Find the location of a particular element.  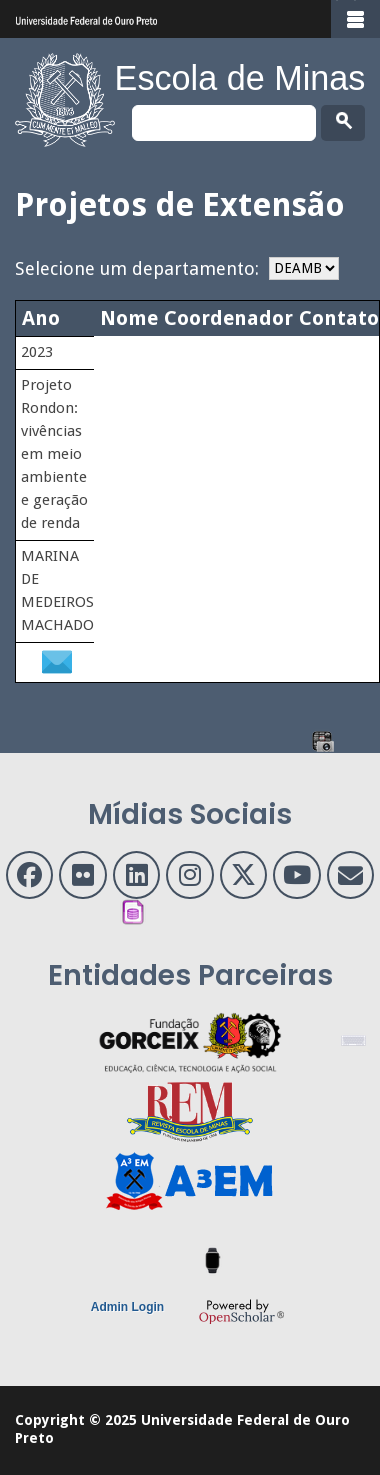

open image capture to import photos from cameras or scanners is located at coordinates (322, 741).